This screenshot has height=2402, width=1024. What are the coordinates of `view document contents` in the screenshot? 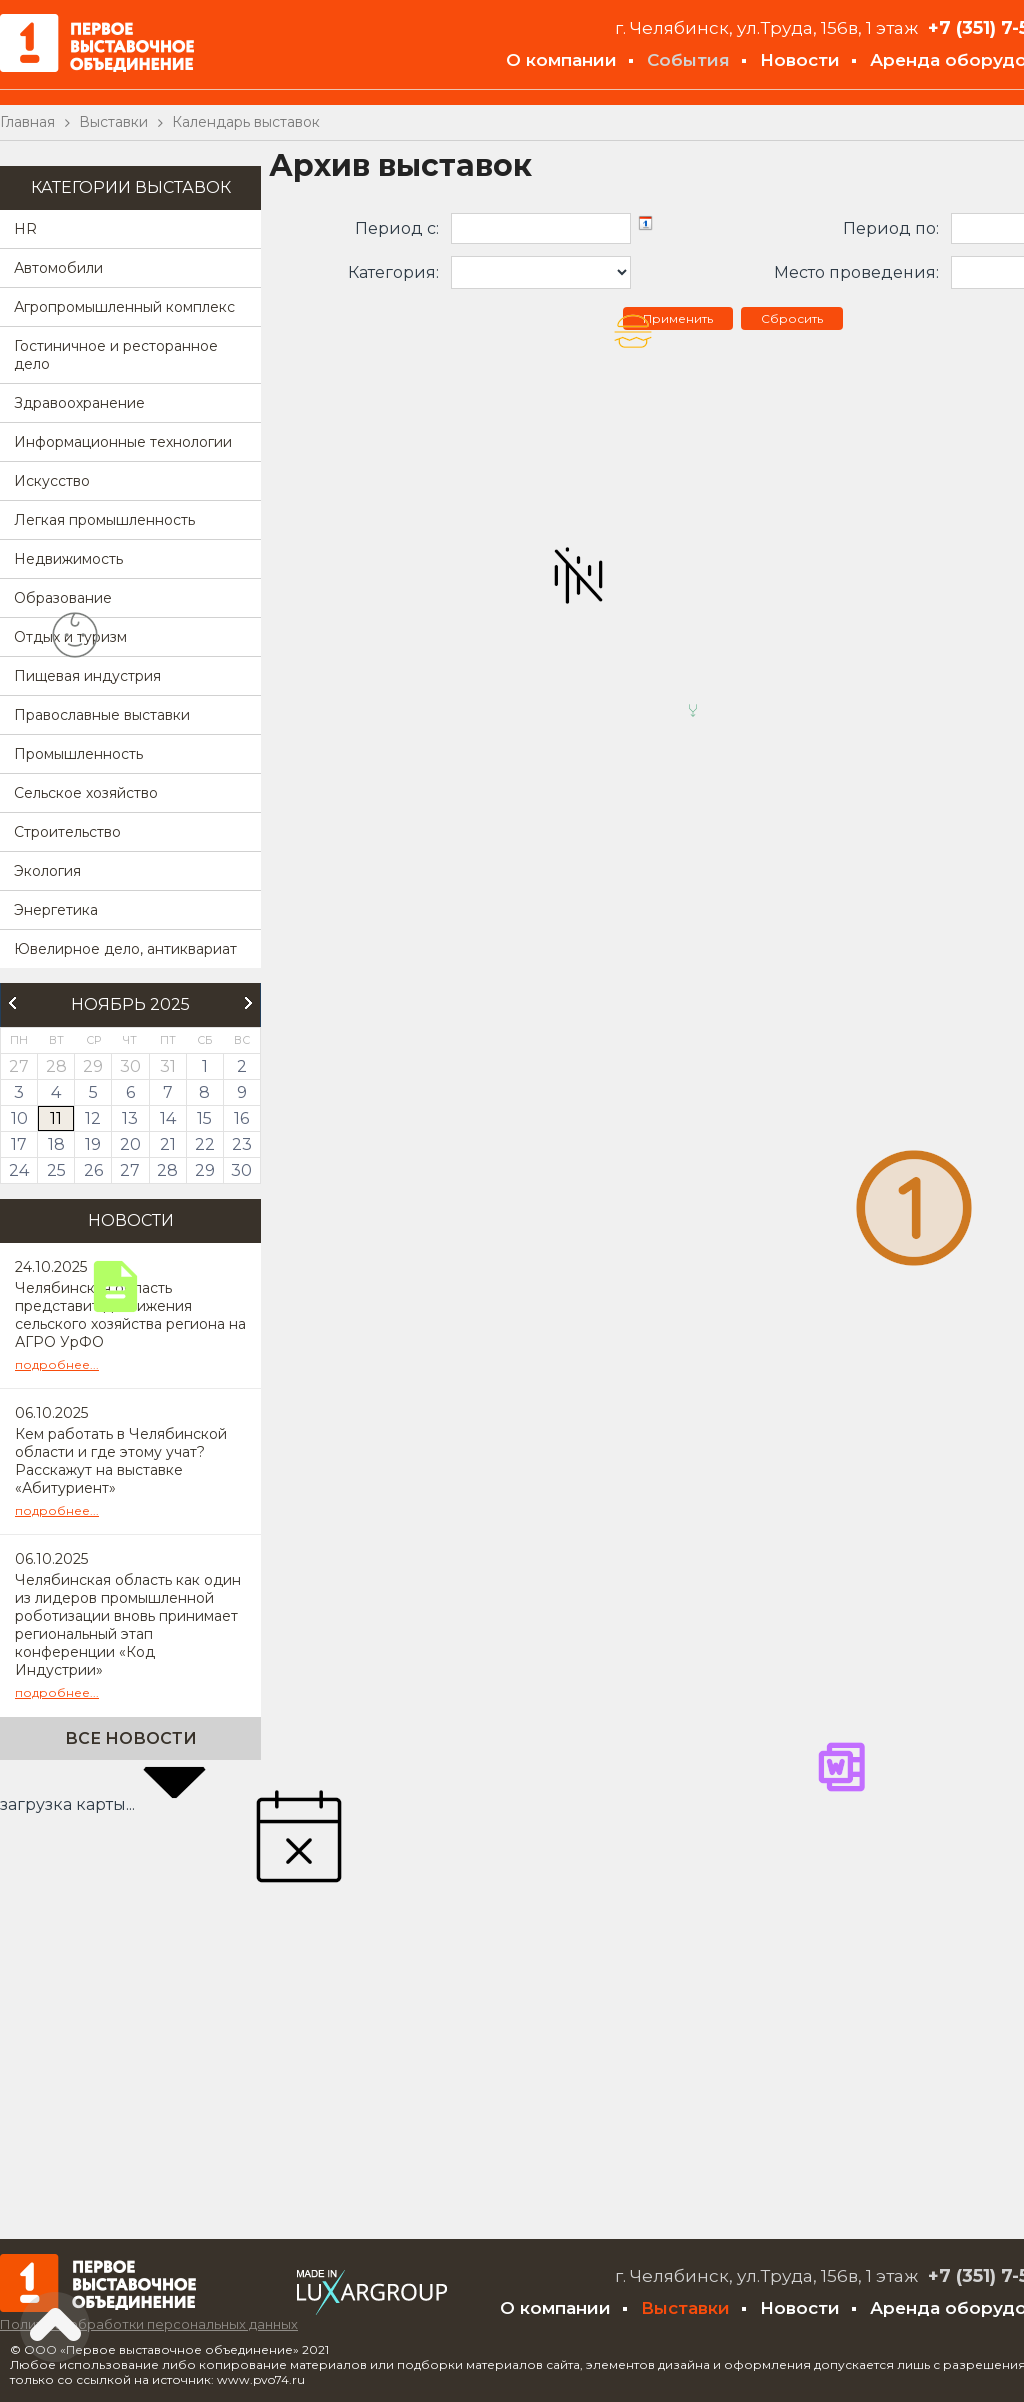 It's located at (115, 1286).